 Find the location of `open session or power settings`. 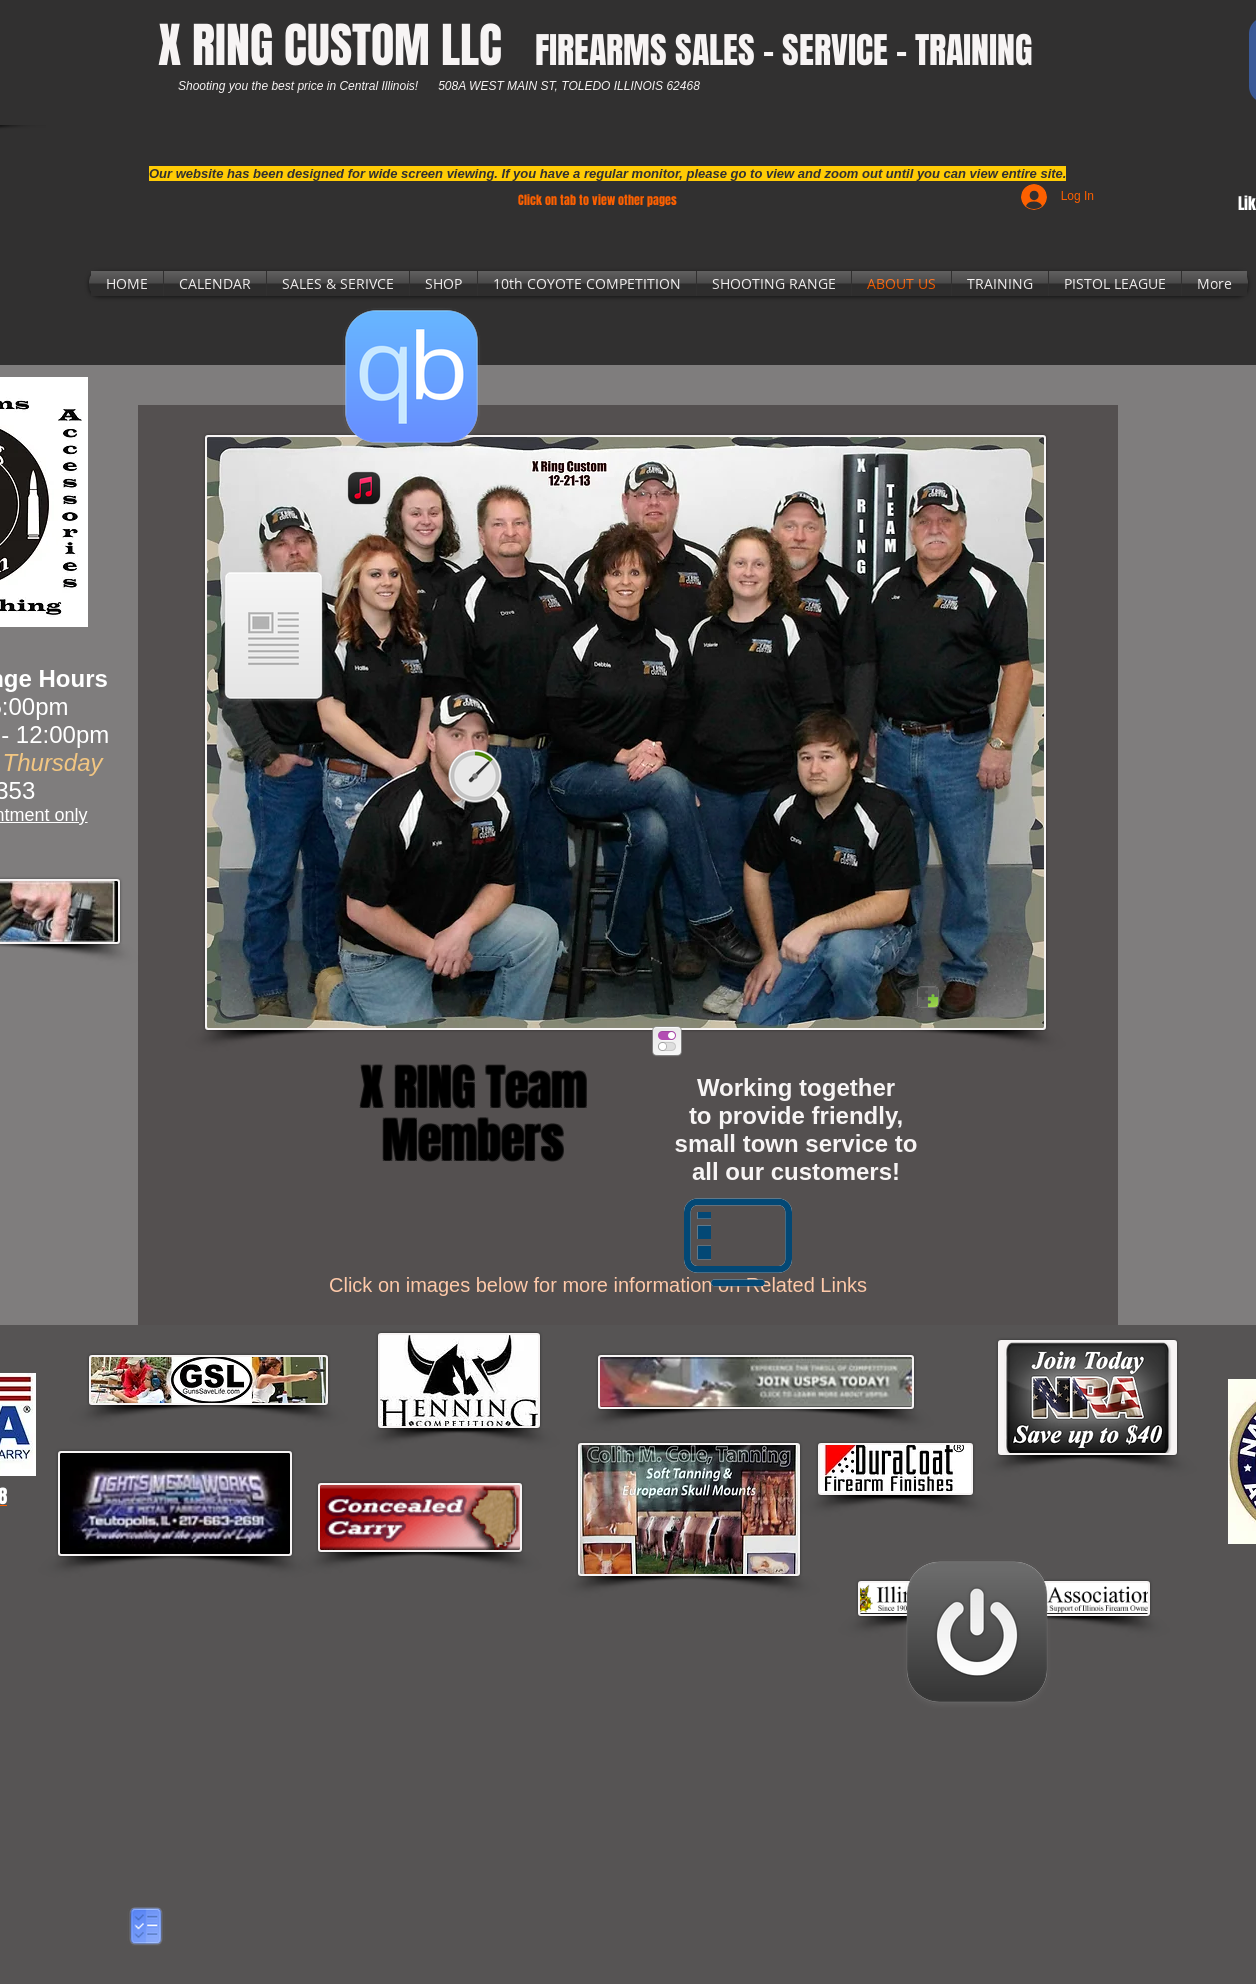

open session or power settings is located at coordinates (977, 1632).